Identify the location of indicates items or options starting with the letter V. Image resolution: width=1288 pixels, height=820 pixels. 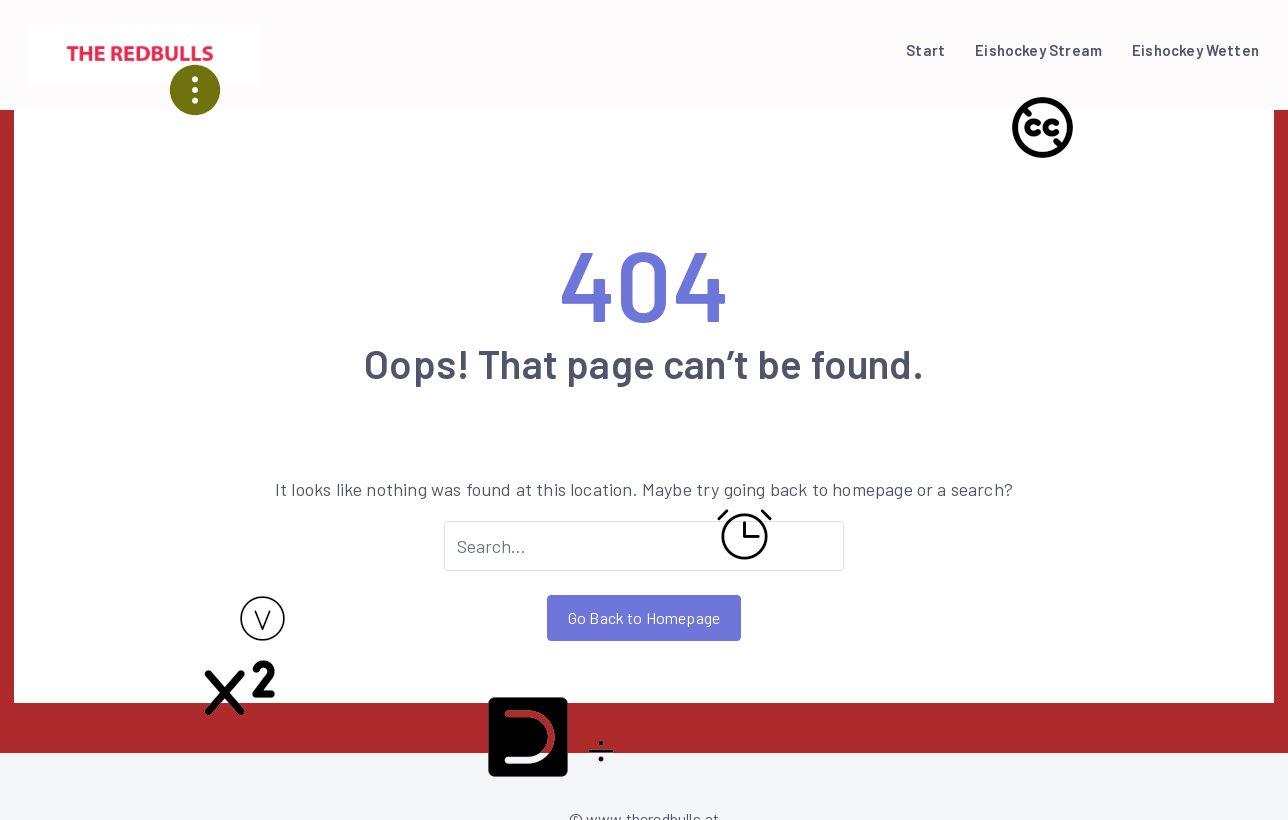
(262, 618).